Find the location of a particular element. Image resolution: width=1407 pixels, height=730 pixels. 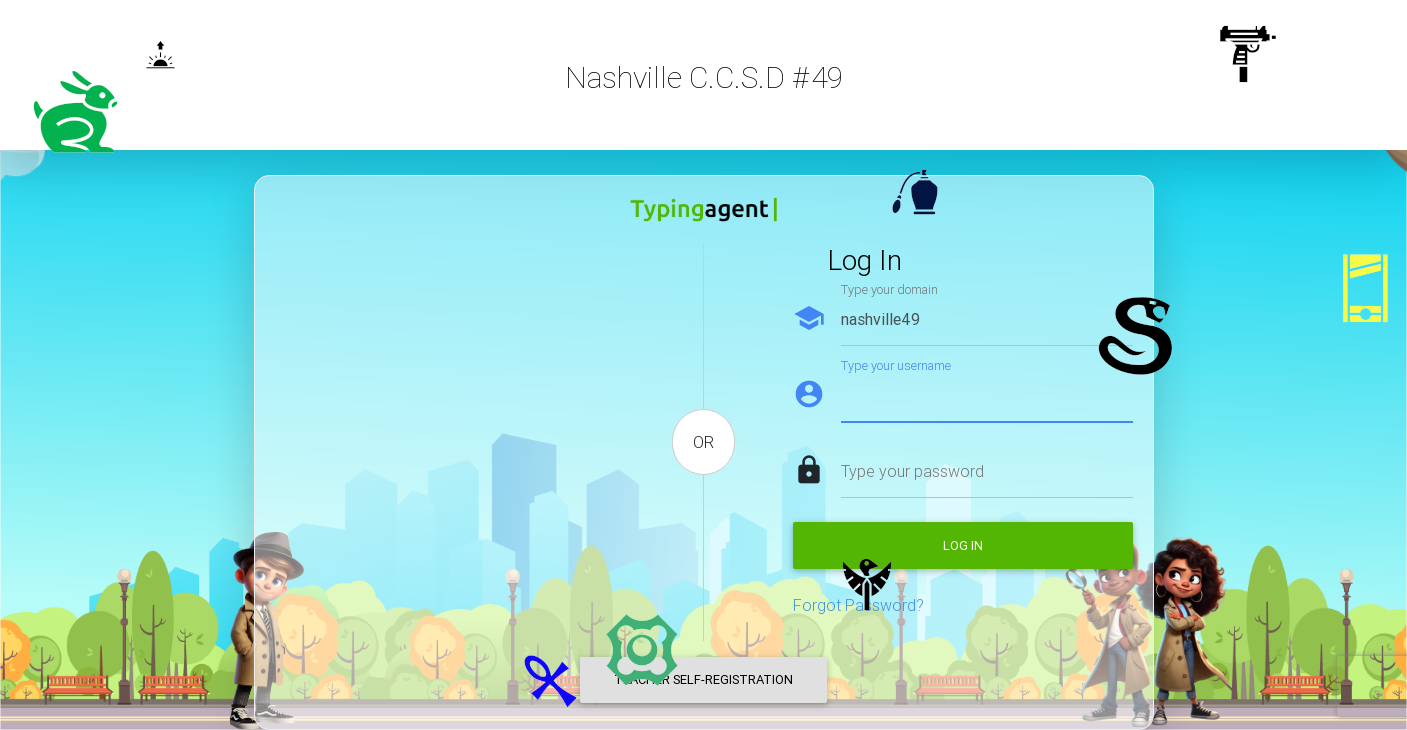

select uzi weapon in game inventory is located at coordinates (1248, 54).